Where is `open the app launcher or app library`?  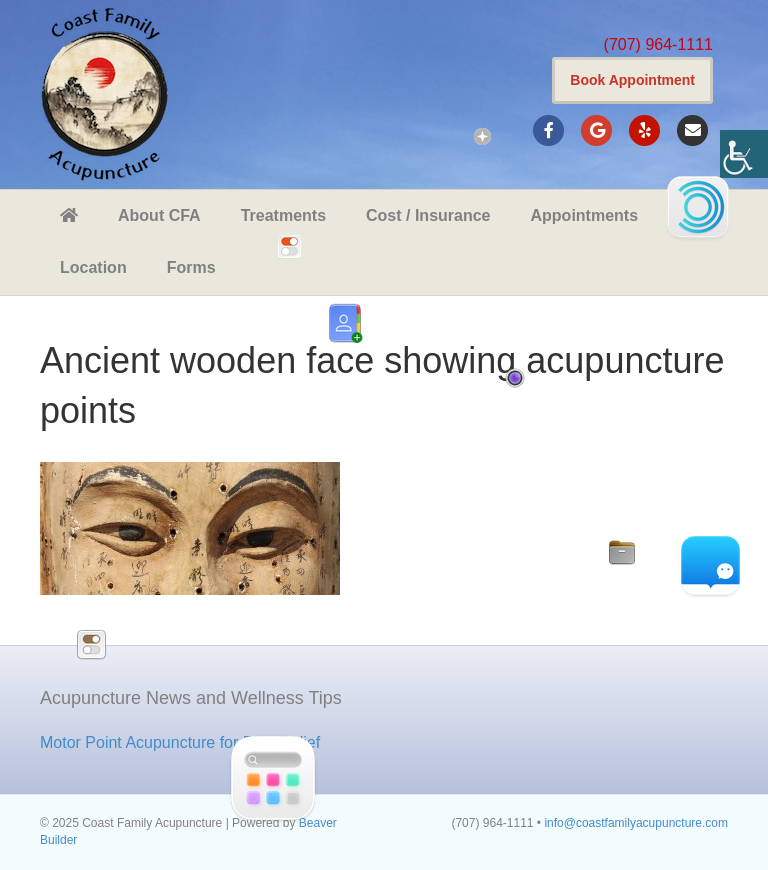 open the app launcher or app library is located at coordinates (273, 778).